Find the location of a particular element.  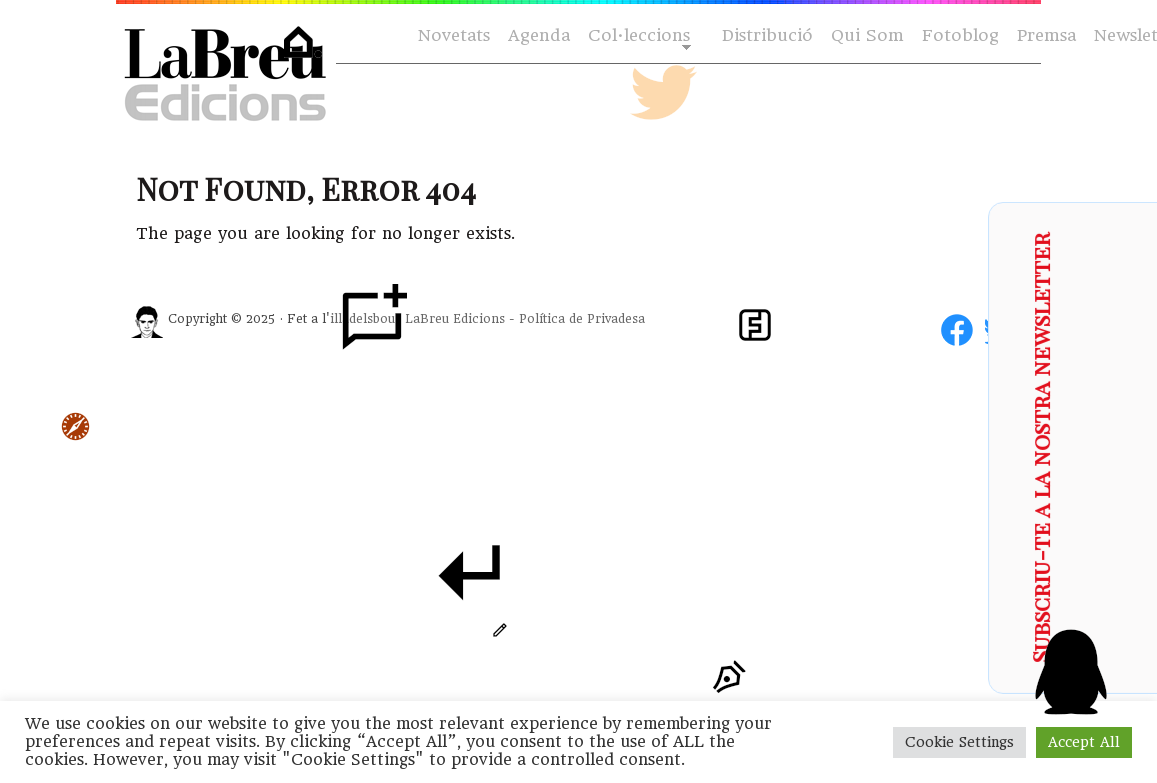

open QQ messaging app is located at coordinates (1071, 672).